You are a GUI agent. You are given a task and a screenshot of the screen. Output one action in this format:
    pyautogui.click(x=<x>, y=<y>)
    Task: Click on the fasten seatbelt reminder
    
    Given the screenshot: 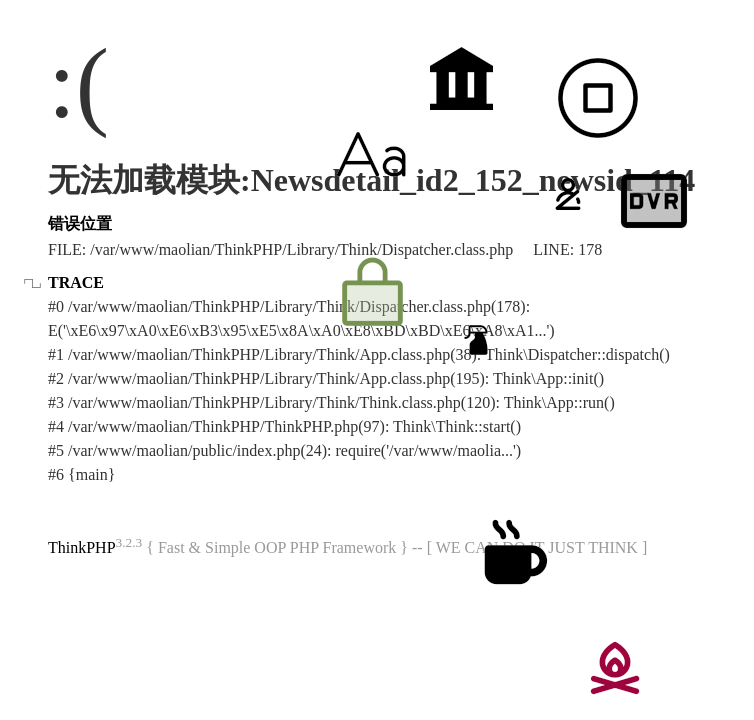 What is the action you would take?
    pyautogui.click(x=568, y=194)
    